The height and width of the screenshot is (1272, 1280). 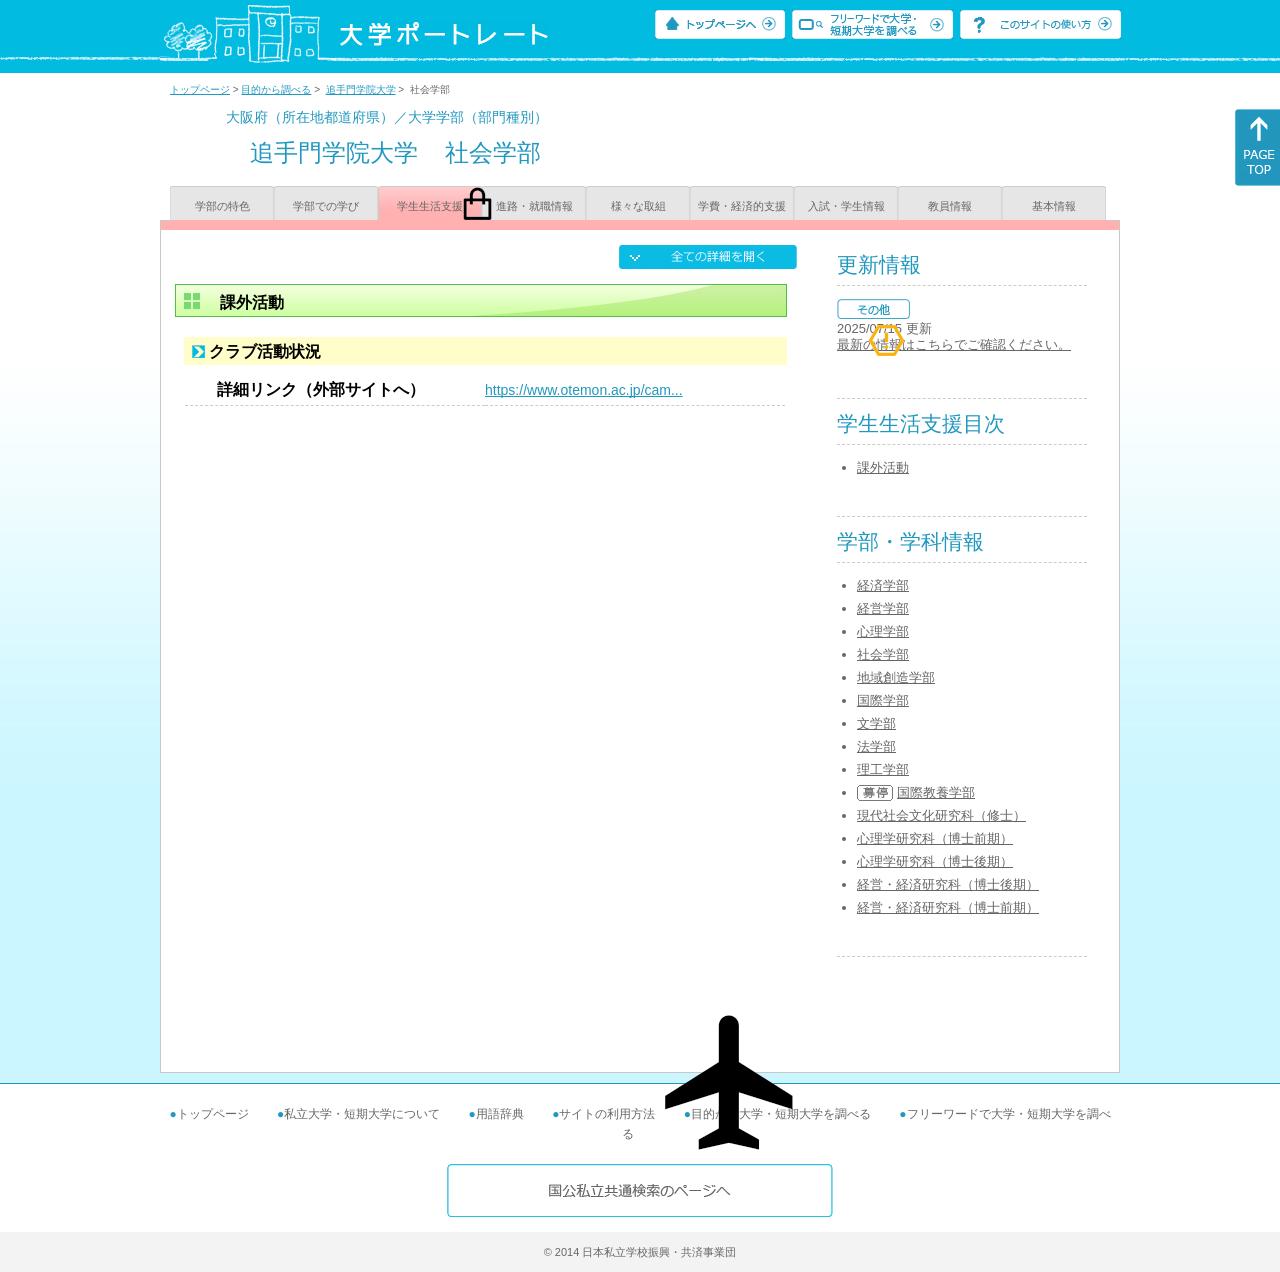 What do you see at coordinates (886, 340) in the screenshot?
I see `mark message as spam` at bounding box center [886, 340].